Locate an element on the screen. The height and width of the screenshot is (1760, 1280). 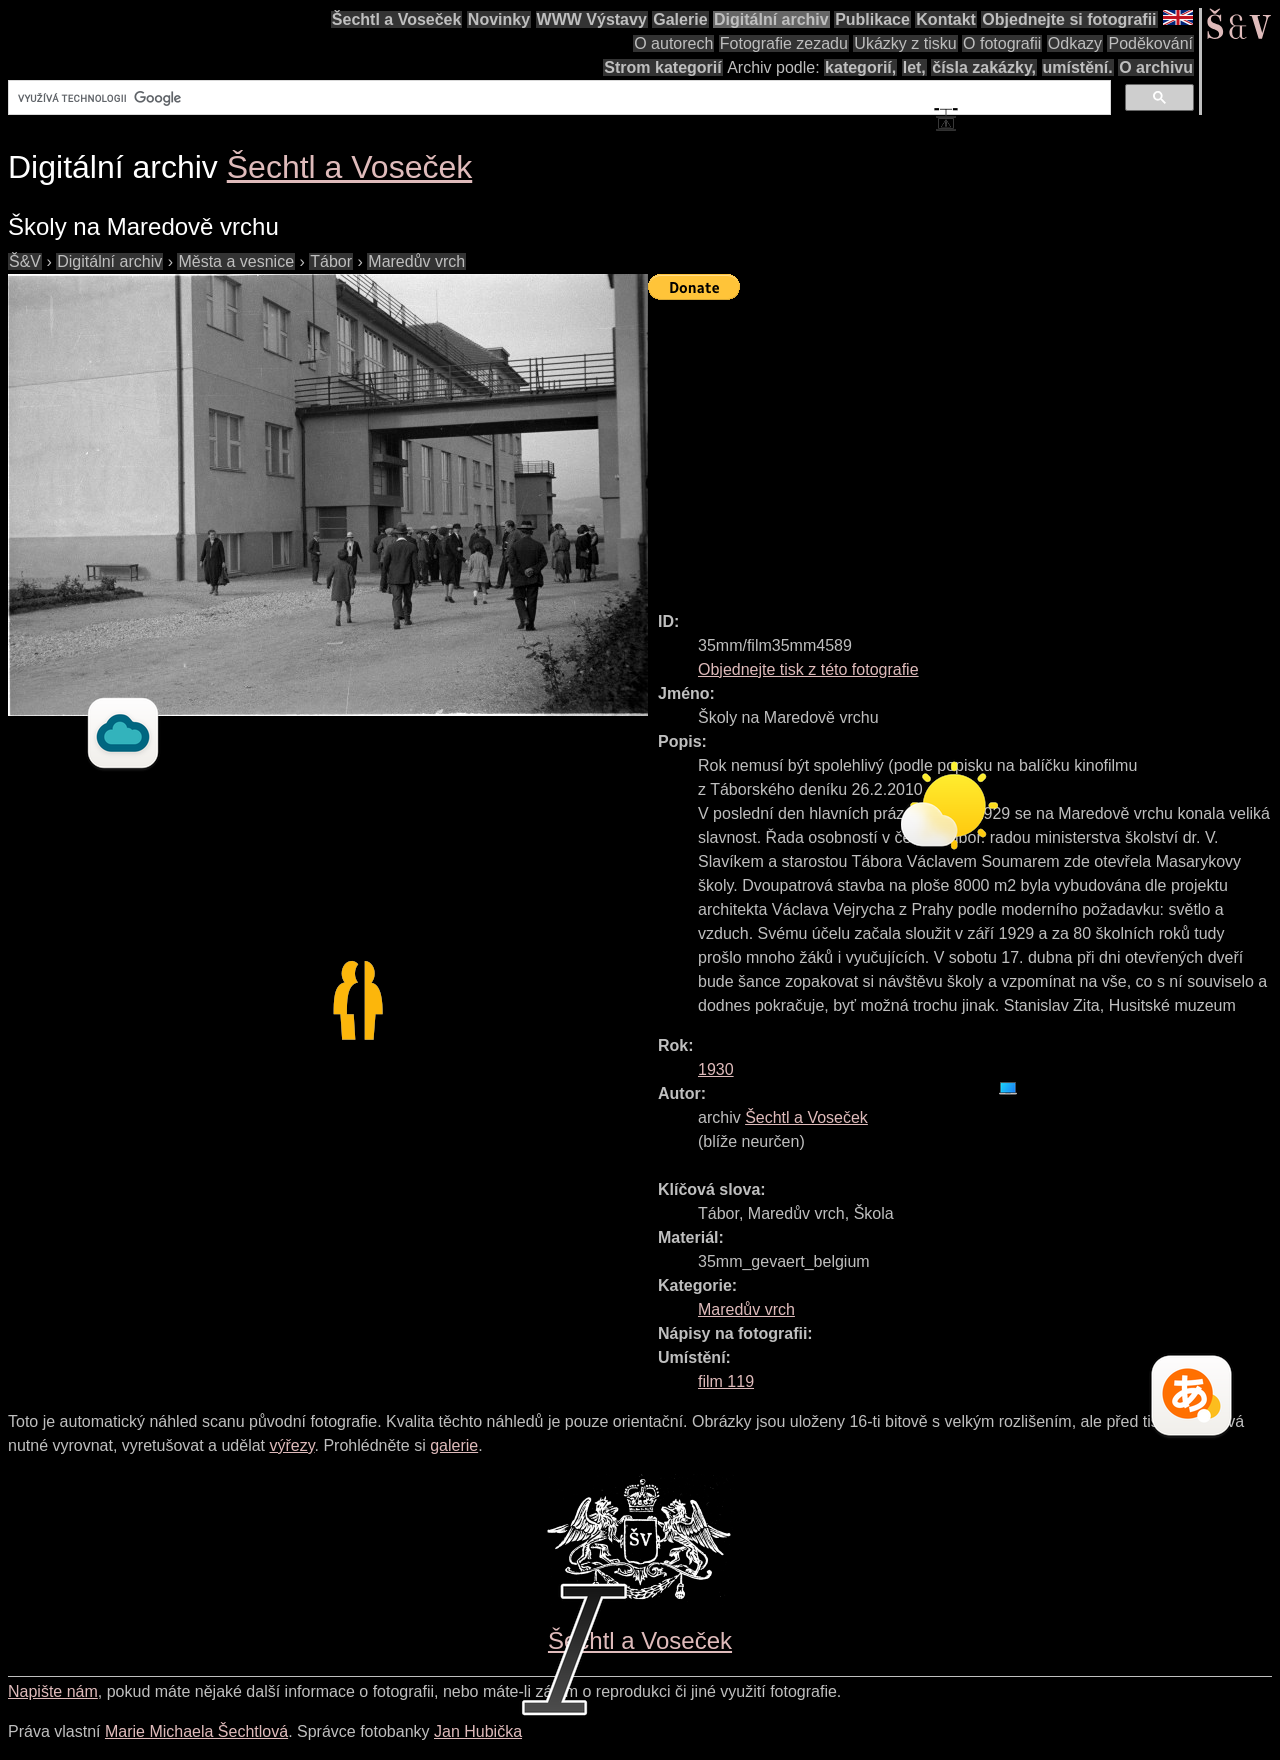
trigger an explosive or demolition action in-game is located at coordinates (946, 119).